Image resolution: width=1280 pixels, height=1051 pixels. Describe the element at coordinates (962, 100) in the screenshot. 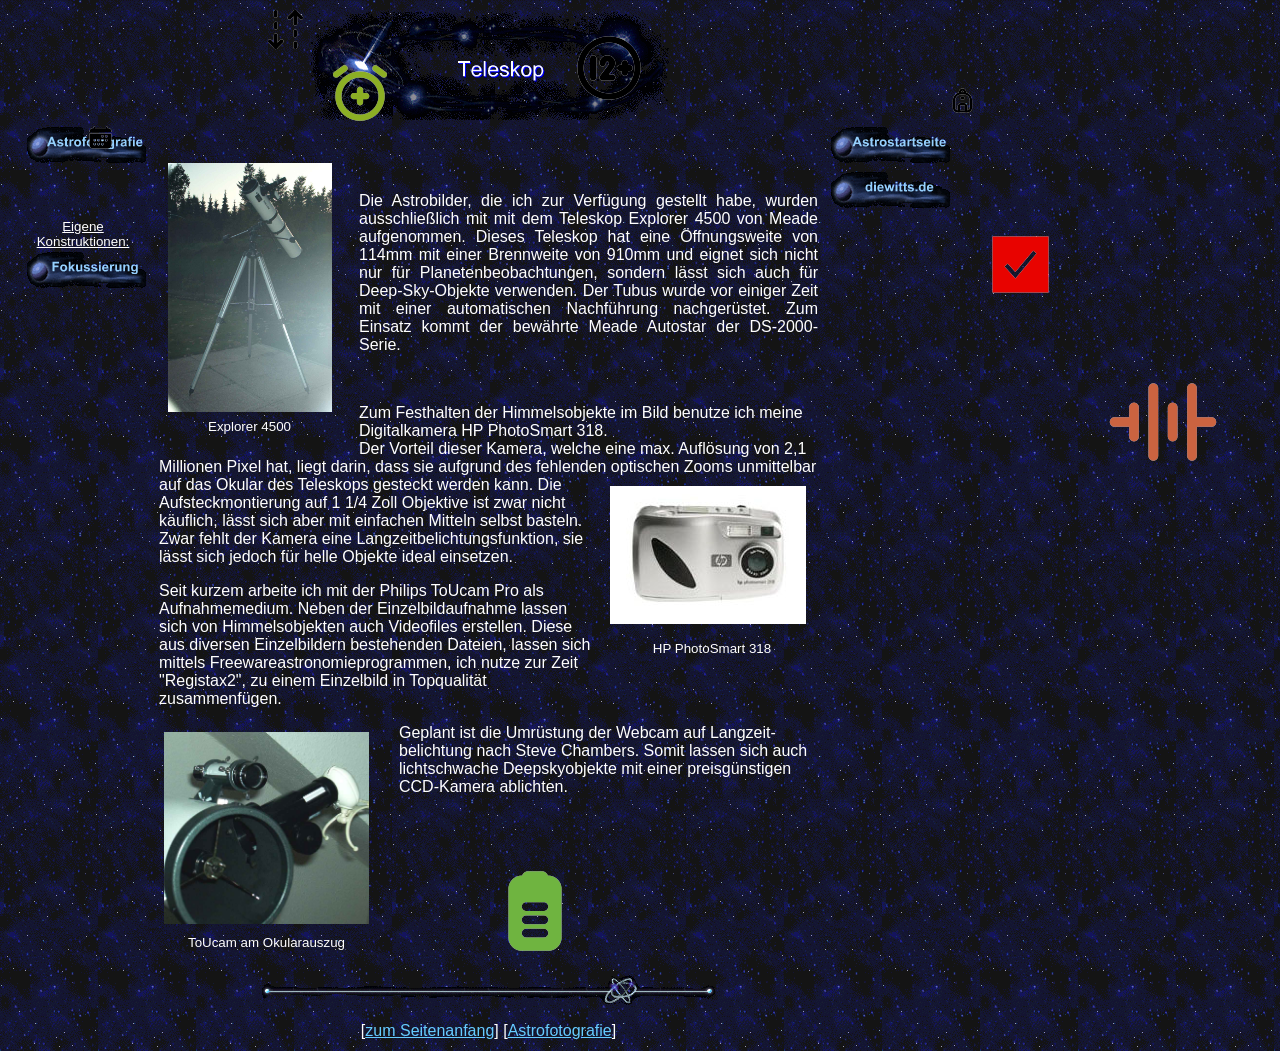

I see `access your inventory or stored items` at that location.